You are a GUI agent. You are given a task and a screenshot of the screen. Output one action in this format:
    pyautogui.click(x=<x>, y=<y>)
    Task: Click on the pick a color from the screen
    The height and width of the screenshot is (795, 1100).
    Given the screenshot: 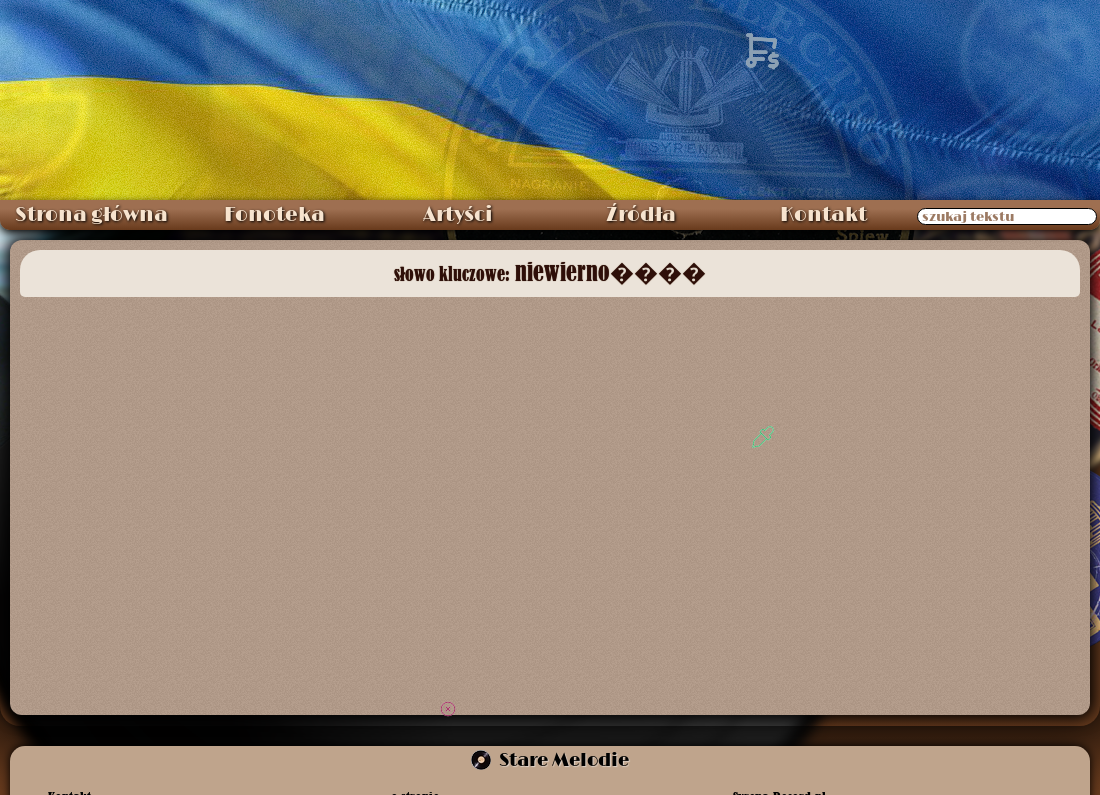 What is the action you would take?
    pyautogui.click(x=763, y=437)
    